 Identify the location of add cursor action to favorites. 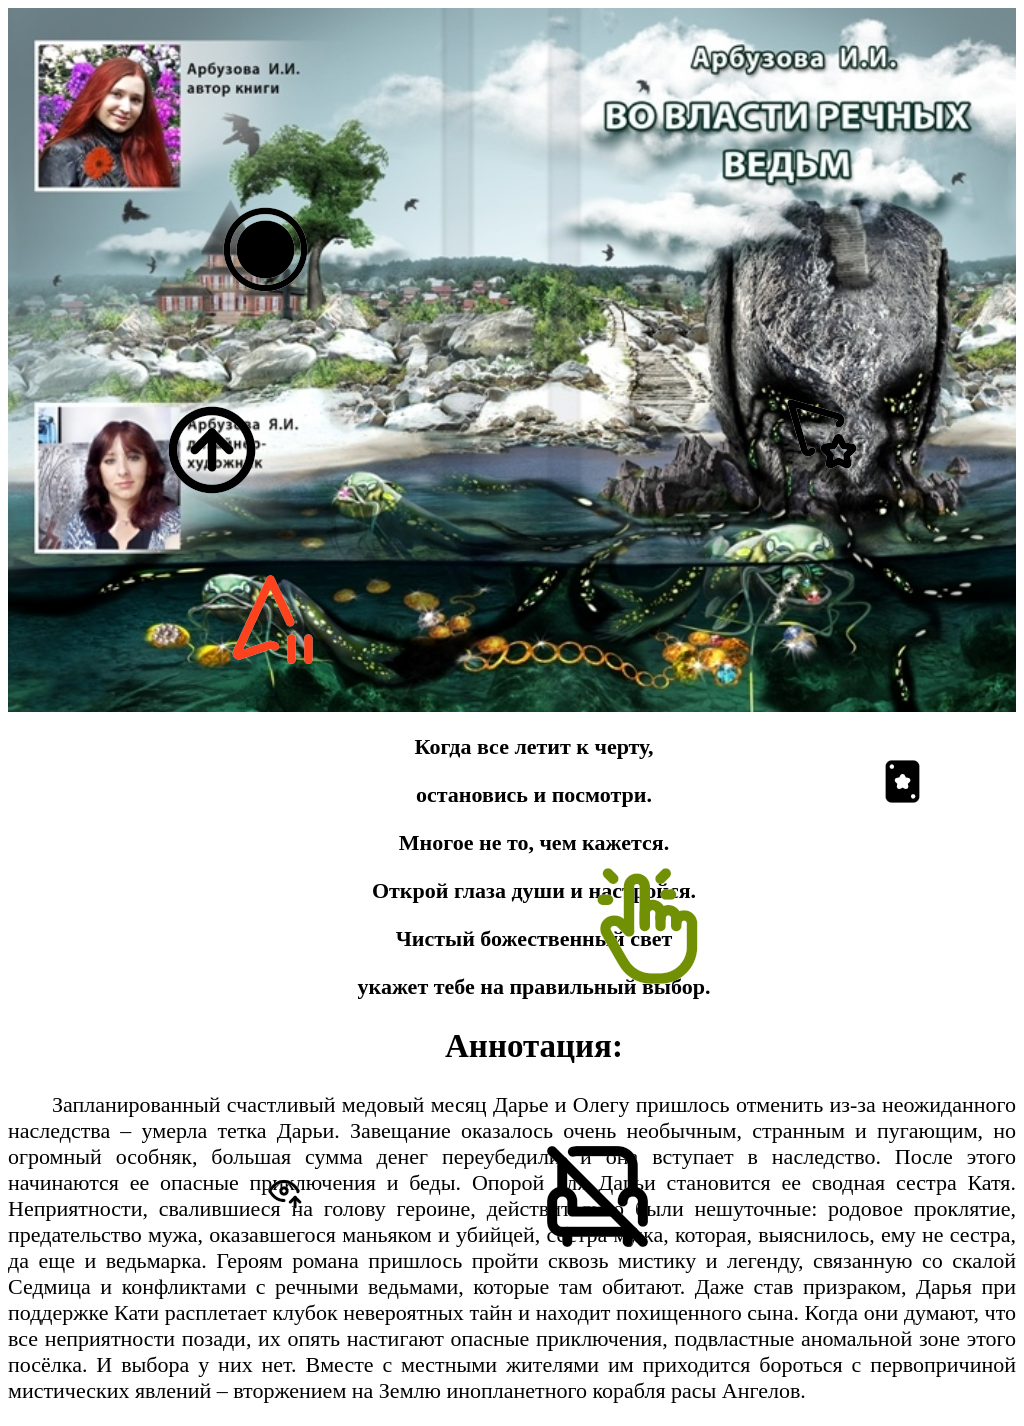
(818, 430).